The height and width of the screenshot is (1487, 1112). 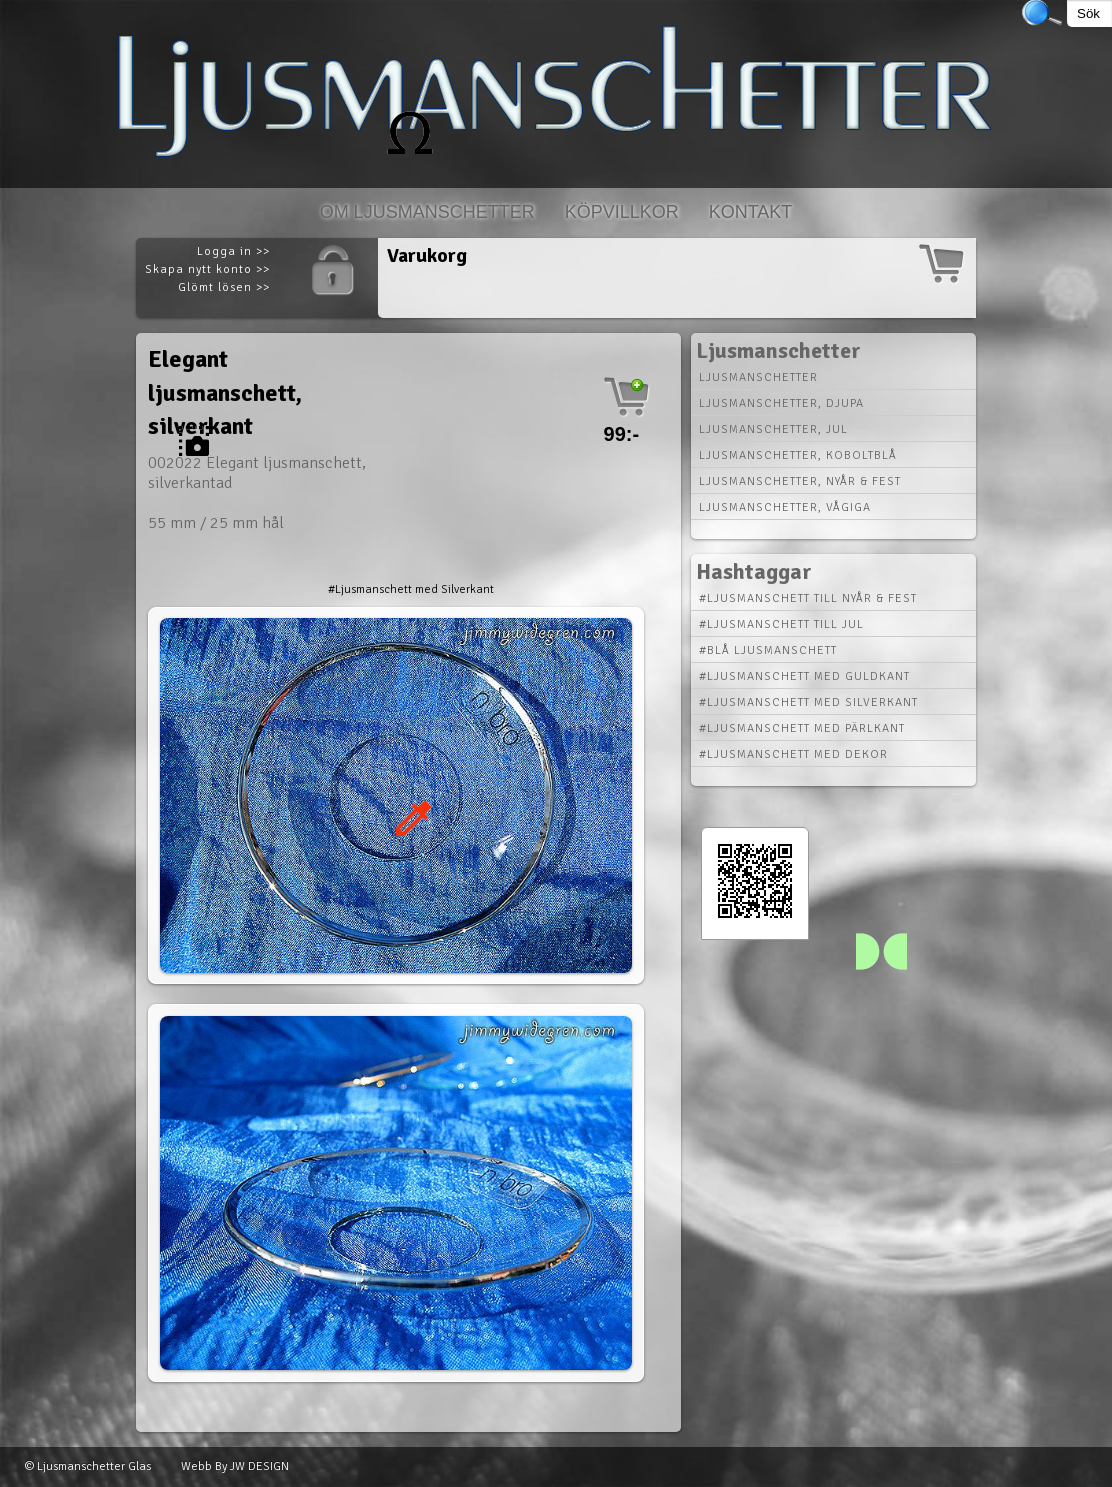 I want to click on capture a screenshot of the current screen, so click(x=194, y=441).